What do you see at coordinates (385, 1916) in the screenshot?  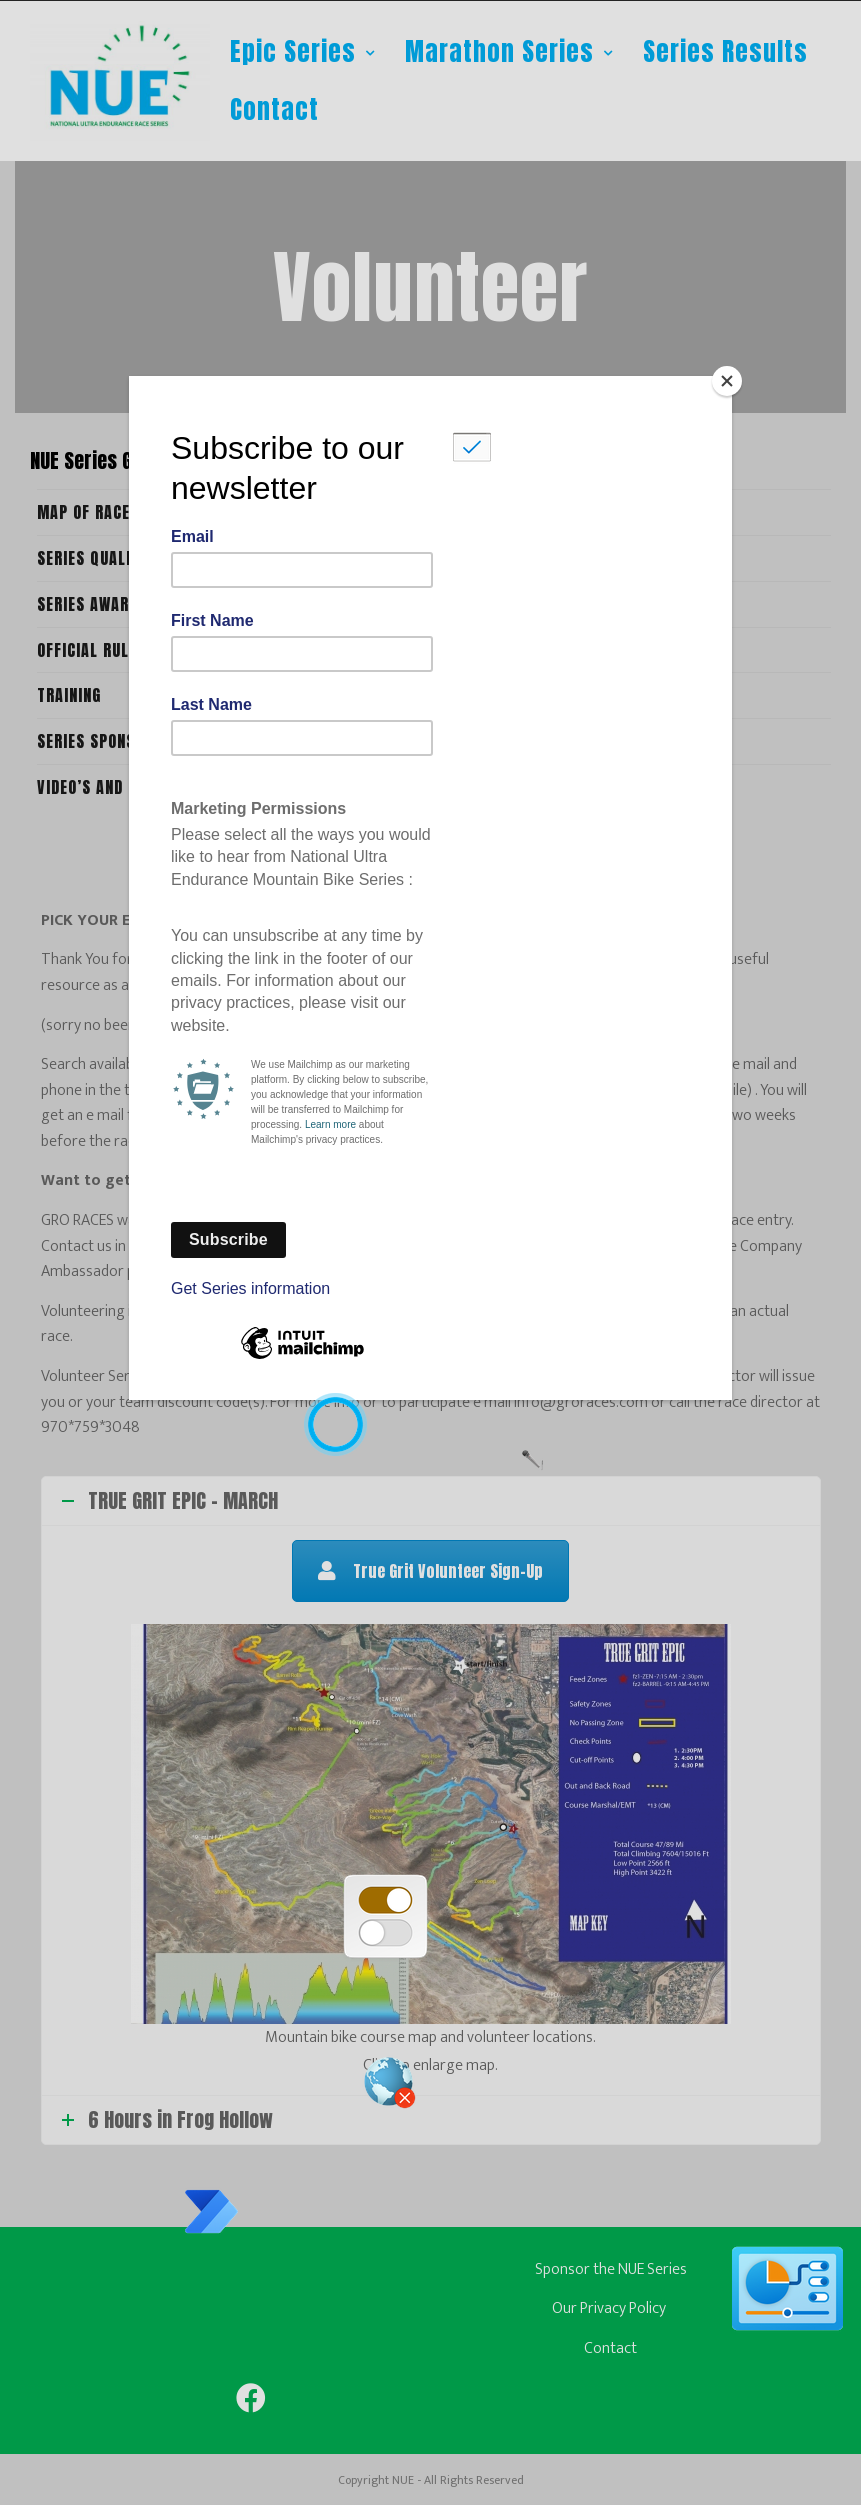 I see `open desktop preferences or settings` at bounding box center [385, 1916].